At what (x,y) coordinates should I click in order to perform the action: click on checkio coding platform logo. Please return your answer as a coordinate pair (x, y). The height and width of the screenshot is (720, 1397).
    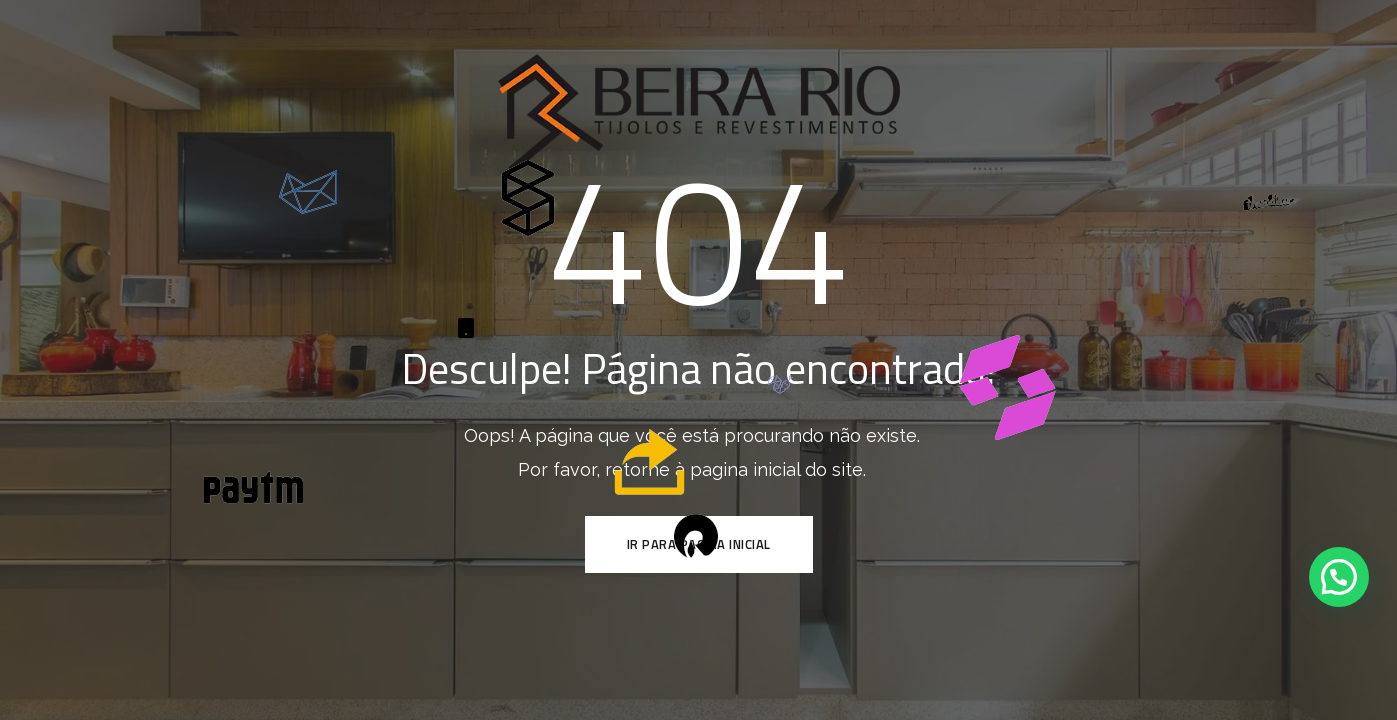
    Looking at the image, I should click on (308, 192).